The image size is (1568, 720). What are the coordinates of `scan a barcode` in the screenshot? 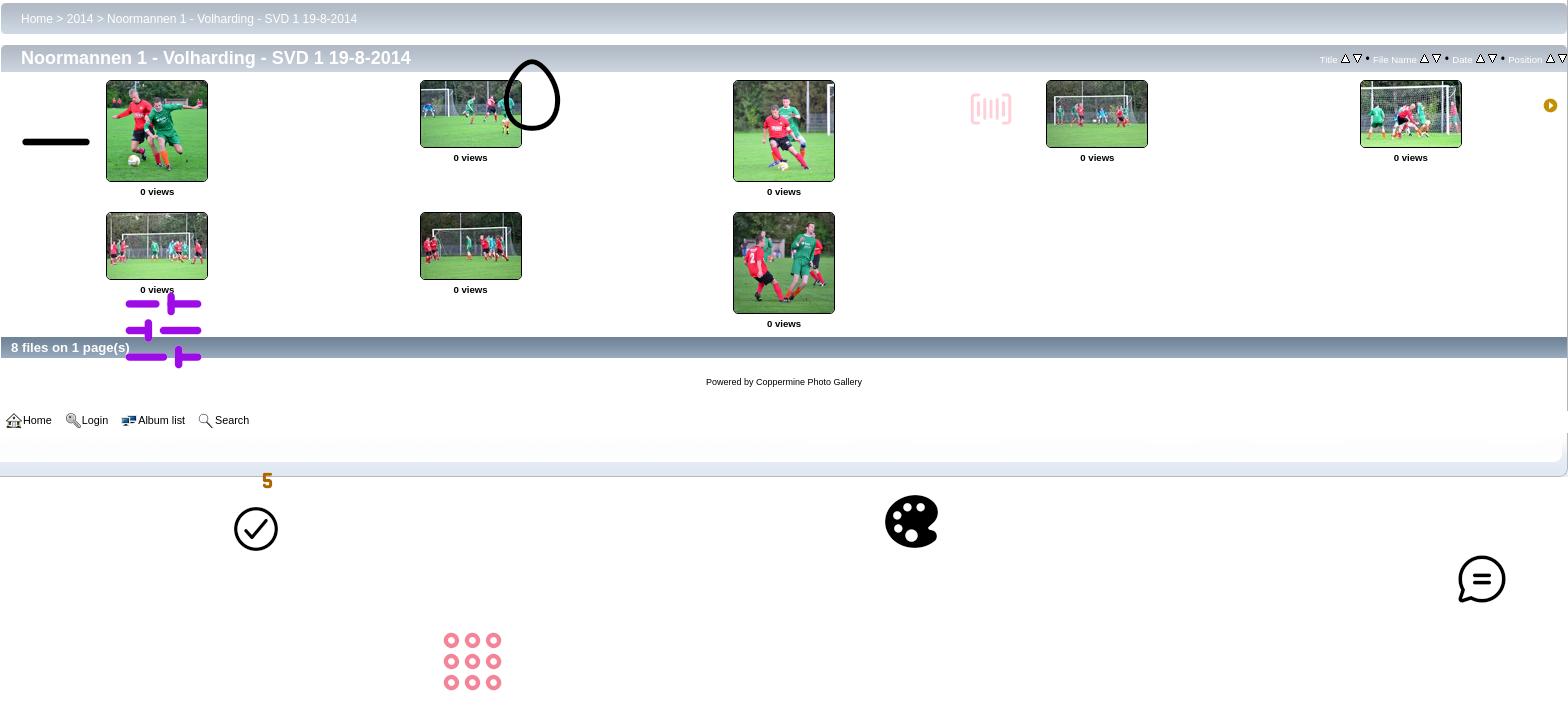 It's located at (991, 109).